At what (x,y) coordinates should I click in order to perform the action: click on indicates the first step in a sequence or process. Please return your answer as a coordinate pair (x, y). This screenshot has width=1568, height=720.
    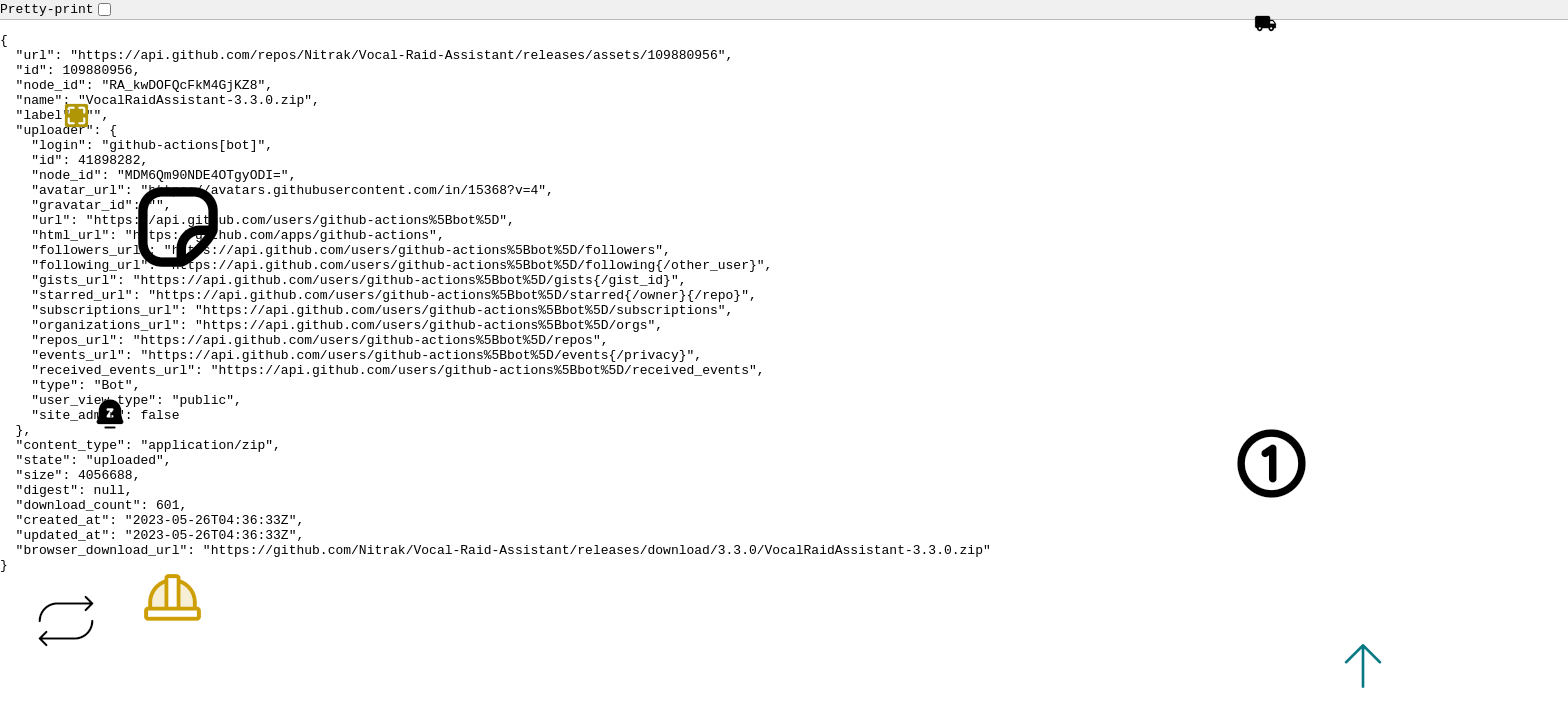
    Looking at the image, I should click on (1271, 463).